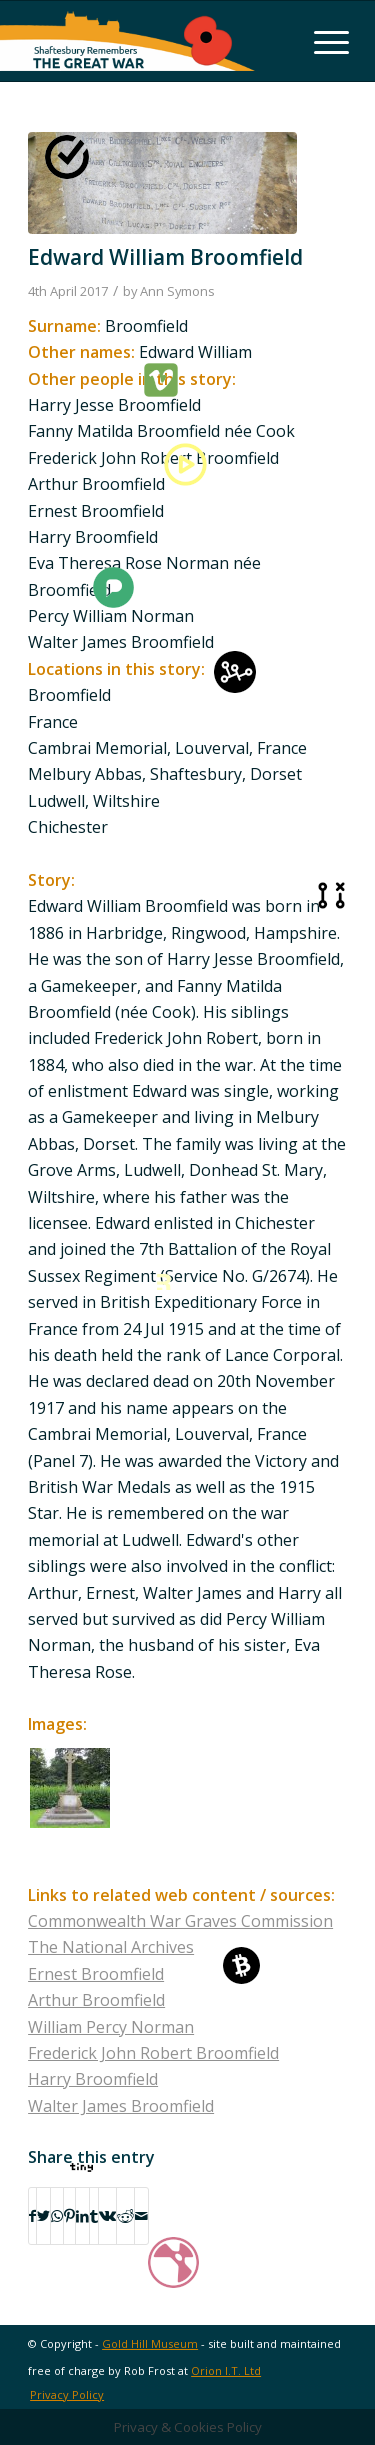  I want to click on open namuwiki website, so click(235, 672).